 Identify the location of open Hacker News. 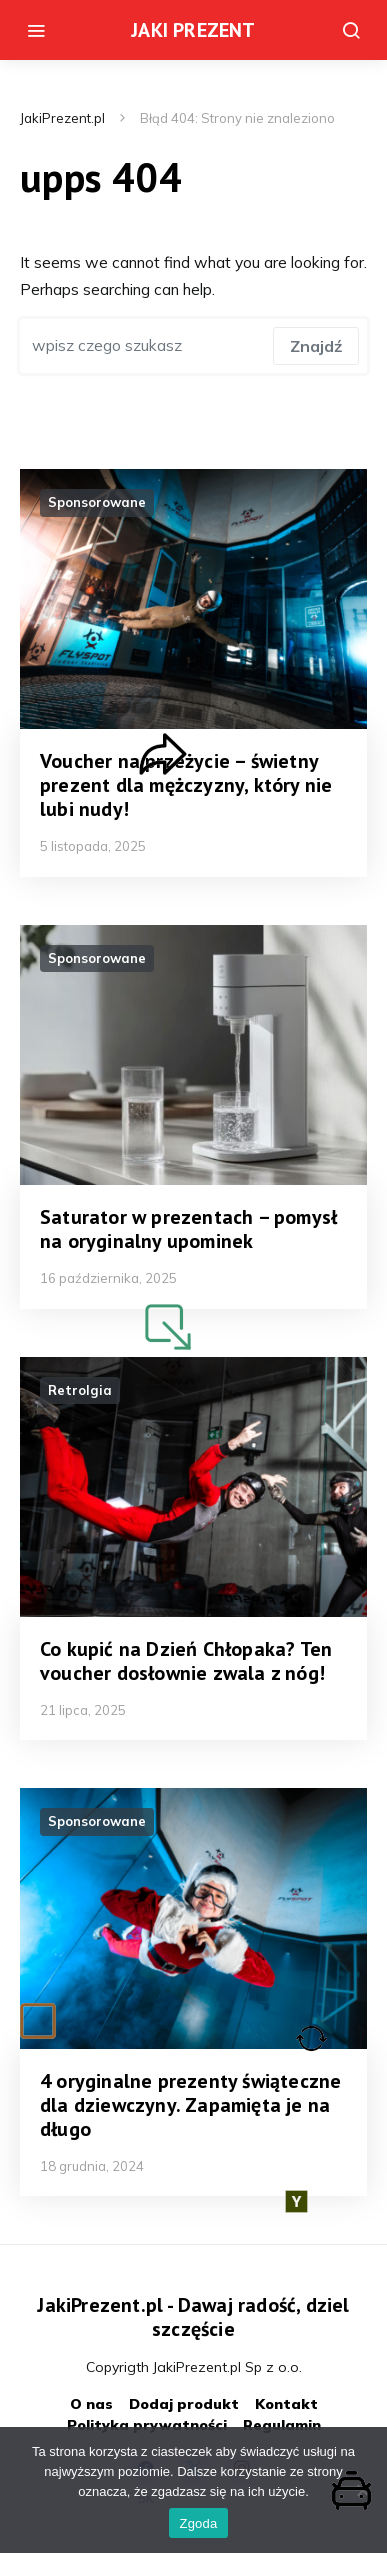
(296, 2201).